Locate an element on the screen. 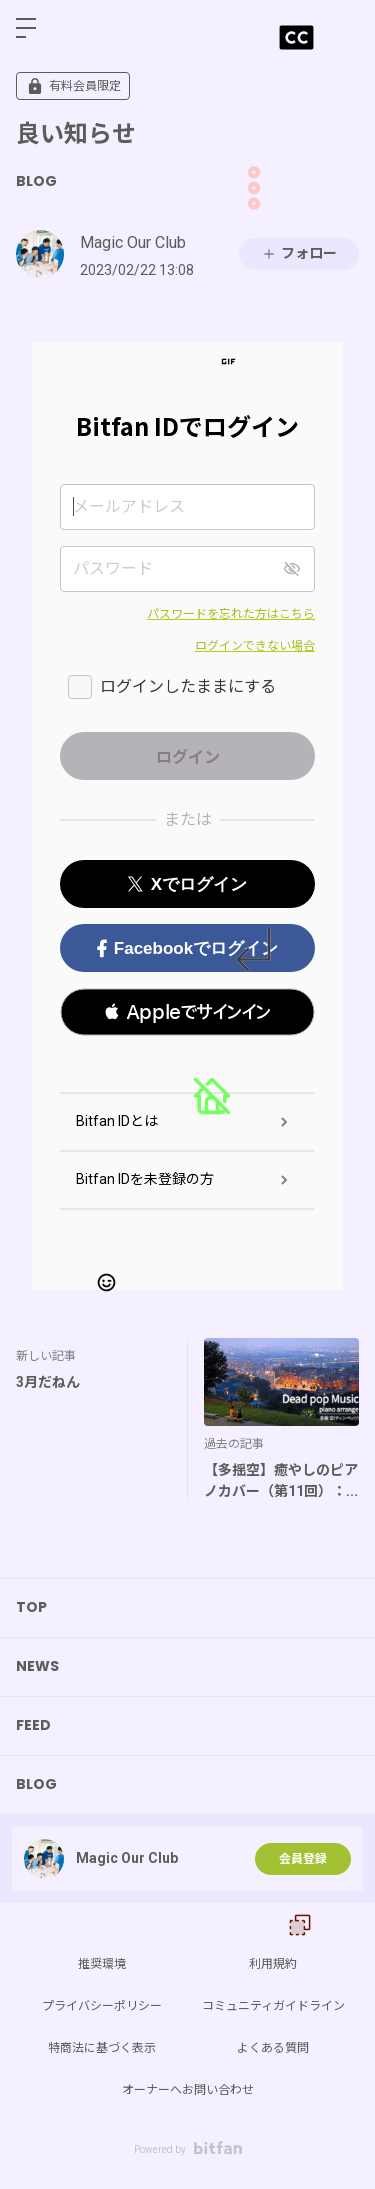 The width and height of the screenshot is (375, 2189). open more options menu is located at coordinates (254, 188).